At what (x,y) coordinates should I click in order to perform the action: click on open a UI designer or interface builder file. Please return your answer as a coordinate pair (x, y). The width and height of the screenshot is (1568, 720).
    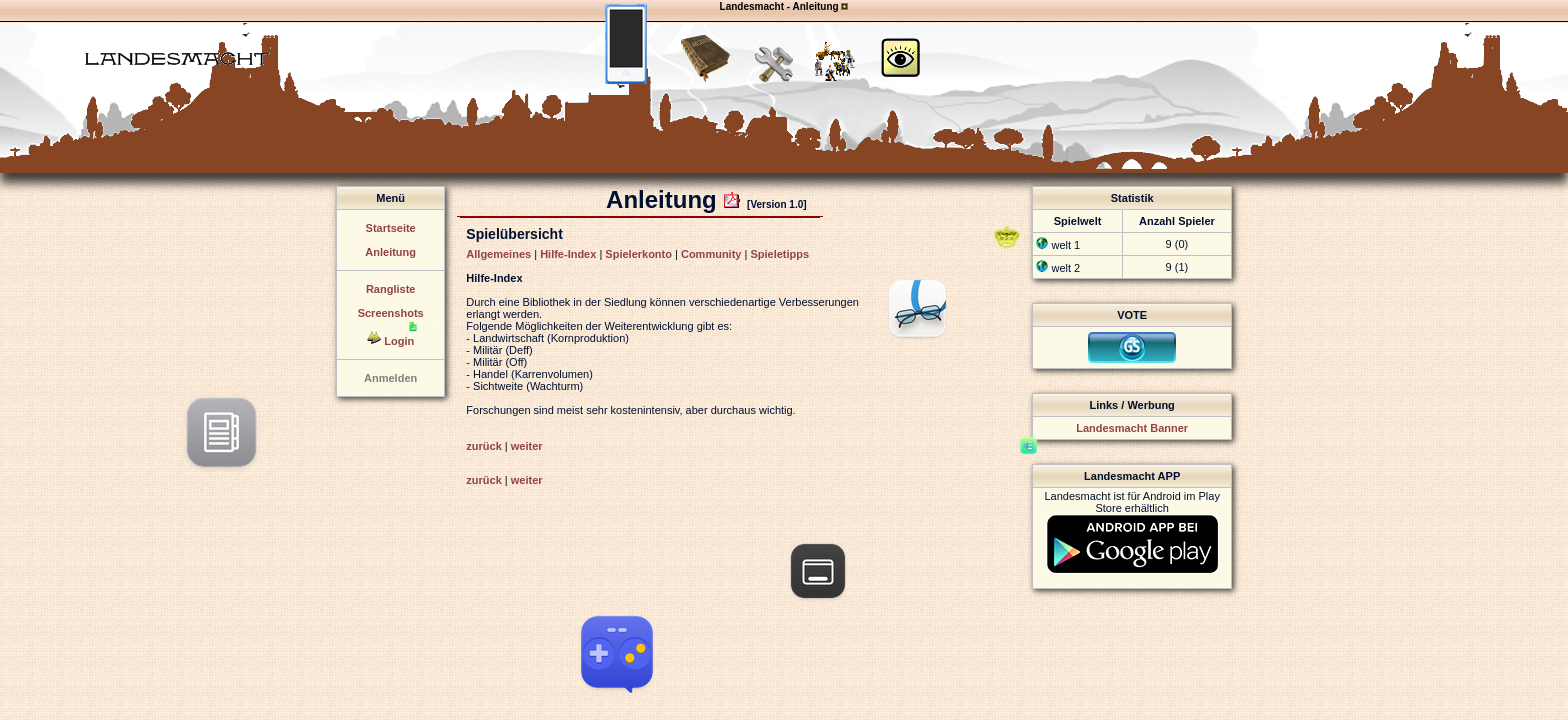
    Looking at the image, I should click on (424, 326).